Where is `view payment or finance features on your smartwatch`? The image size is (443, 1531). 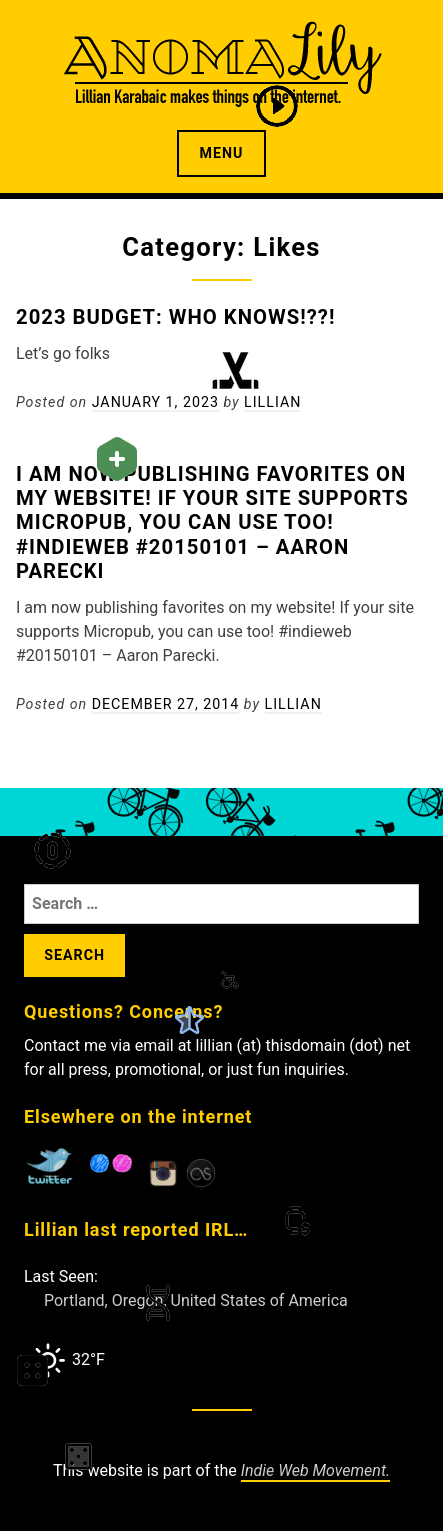 view payment or finance features on your smartwatch is located at coordinates (295, 1220).